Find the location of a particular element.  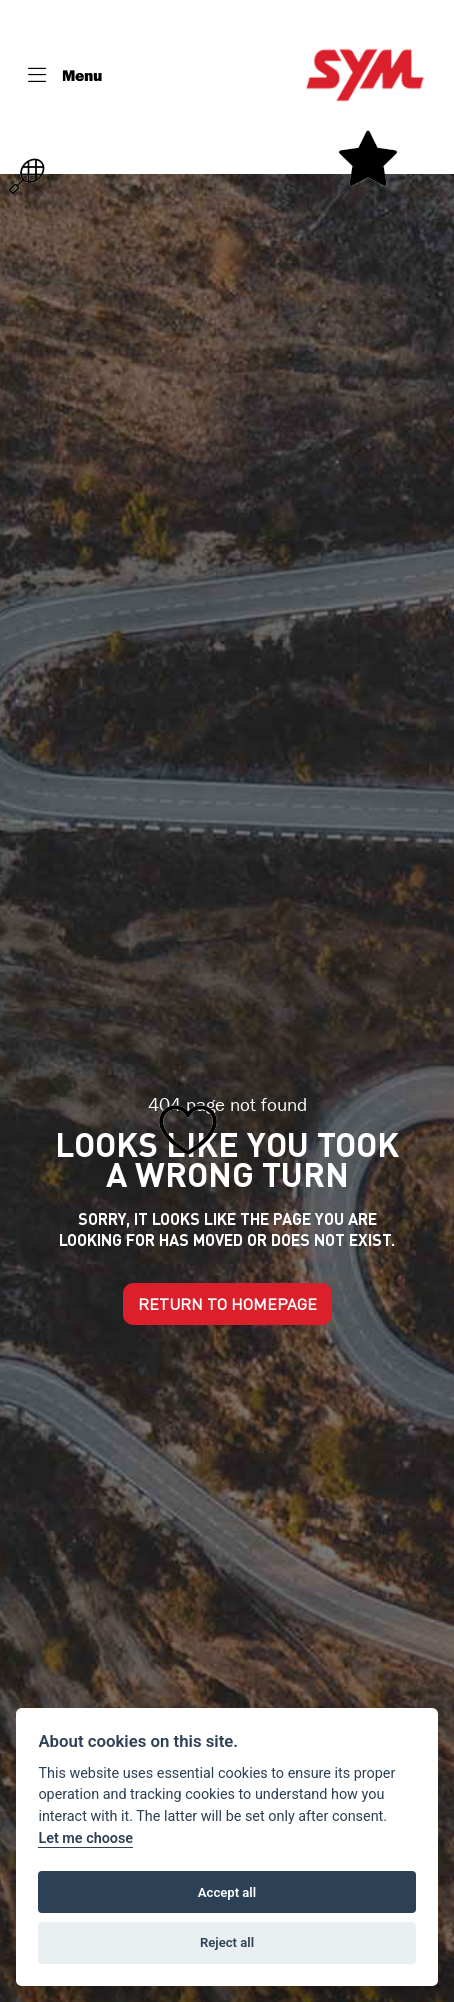

access tennis or racquet sports features is located at coordinates (26, 177).